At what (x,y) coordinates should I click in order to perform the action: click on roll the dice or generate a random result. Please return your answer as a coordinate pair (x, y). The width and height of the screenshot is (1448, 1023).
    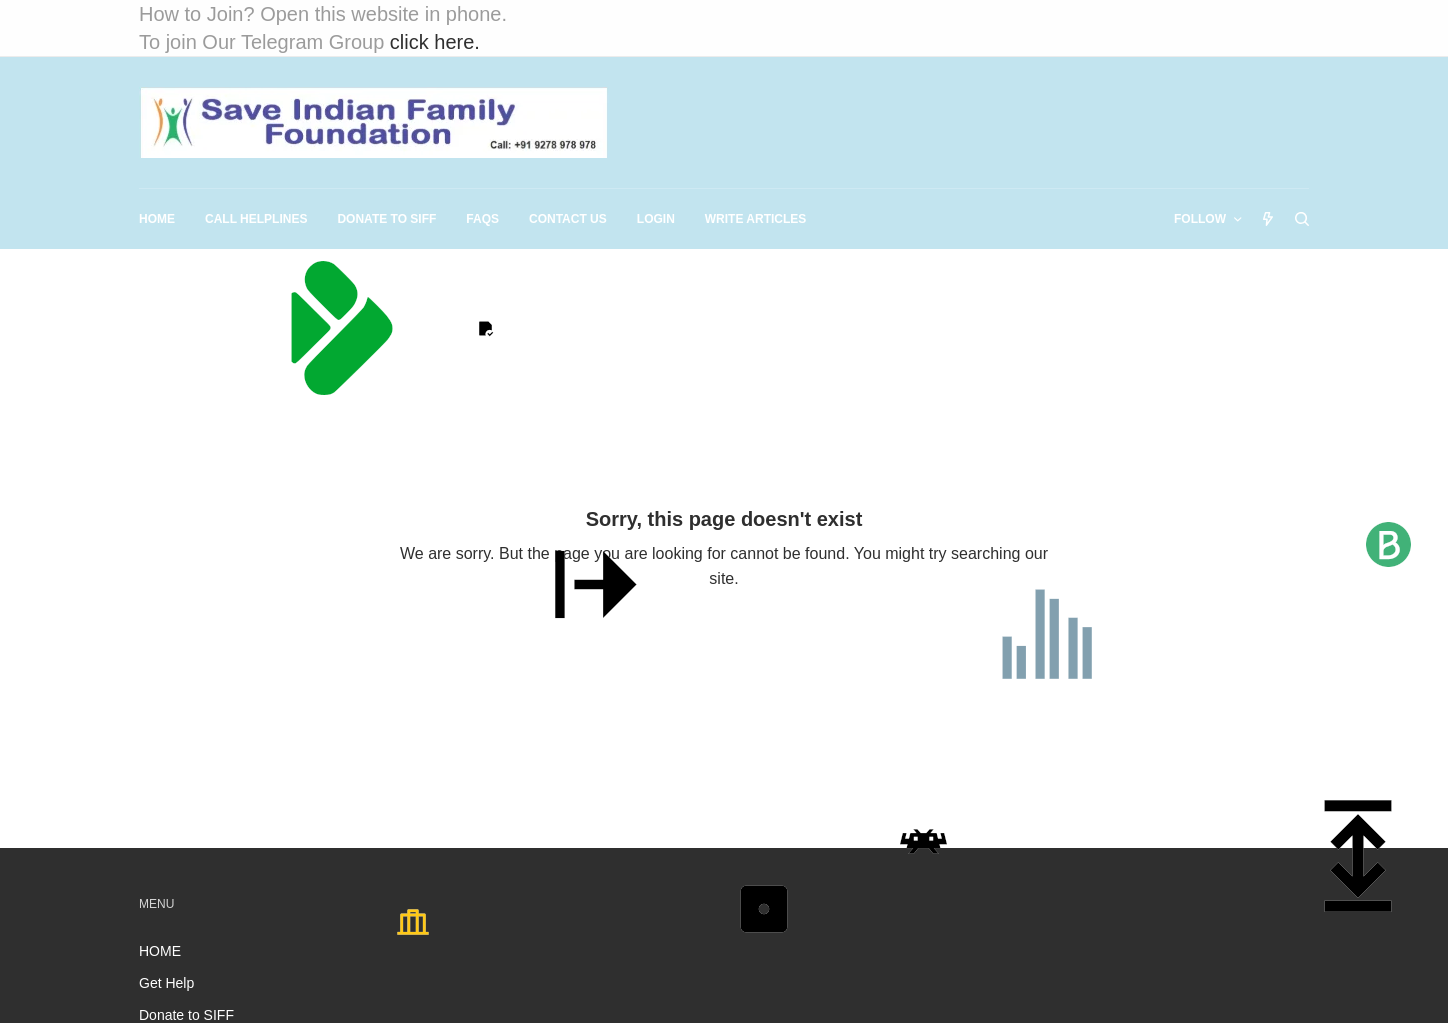
    Looking at the image, I should click on (764, 909).